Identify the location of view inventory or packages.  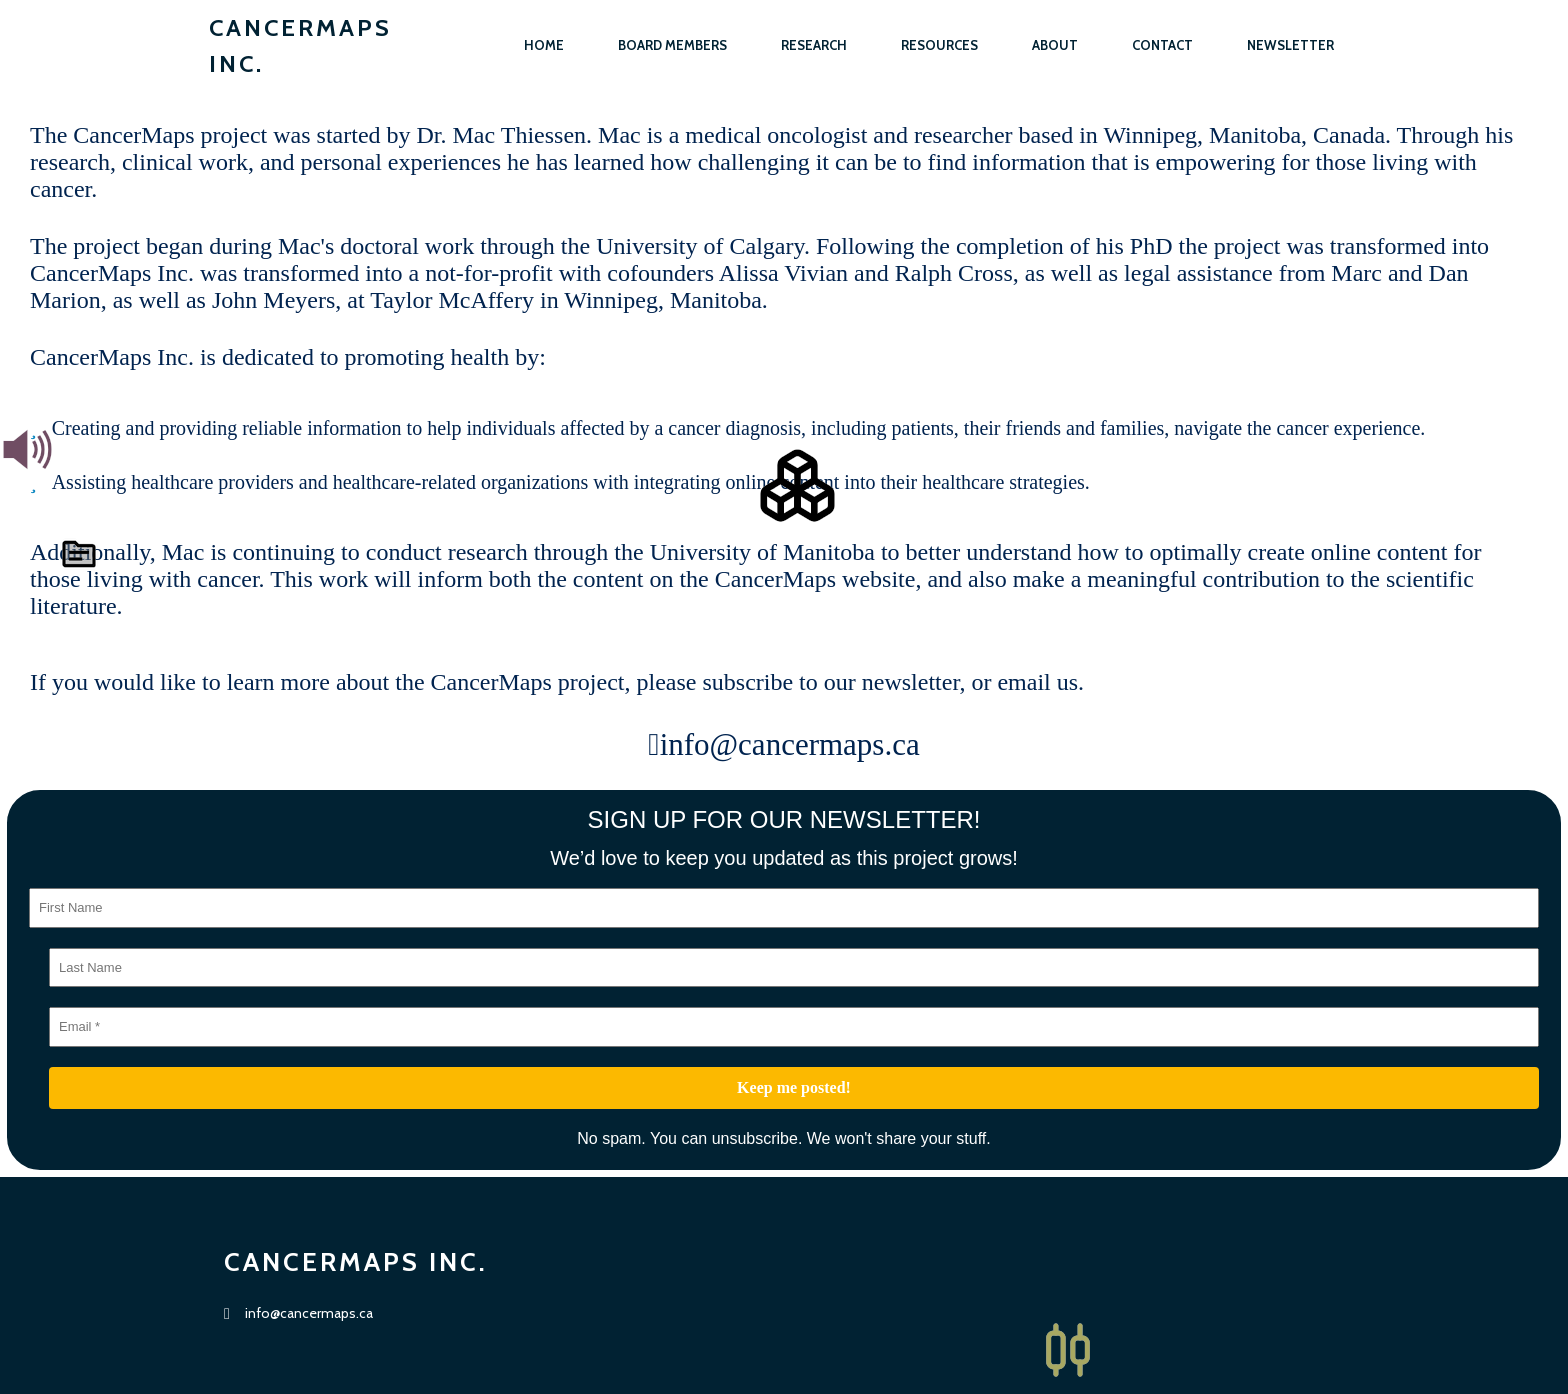
(797, 485).